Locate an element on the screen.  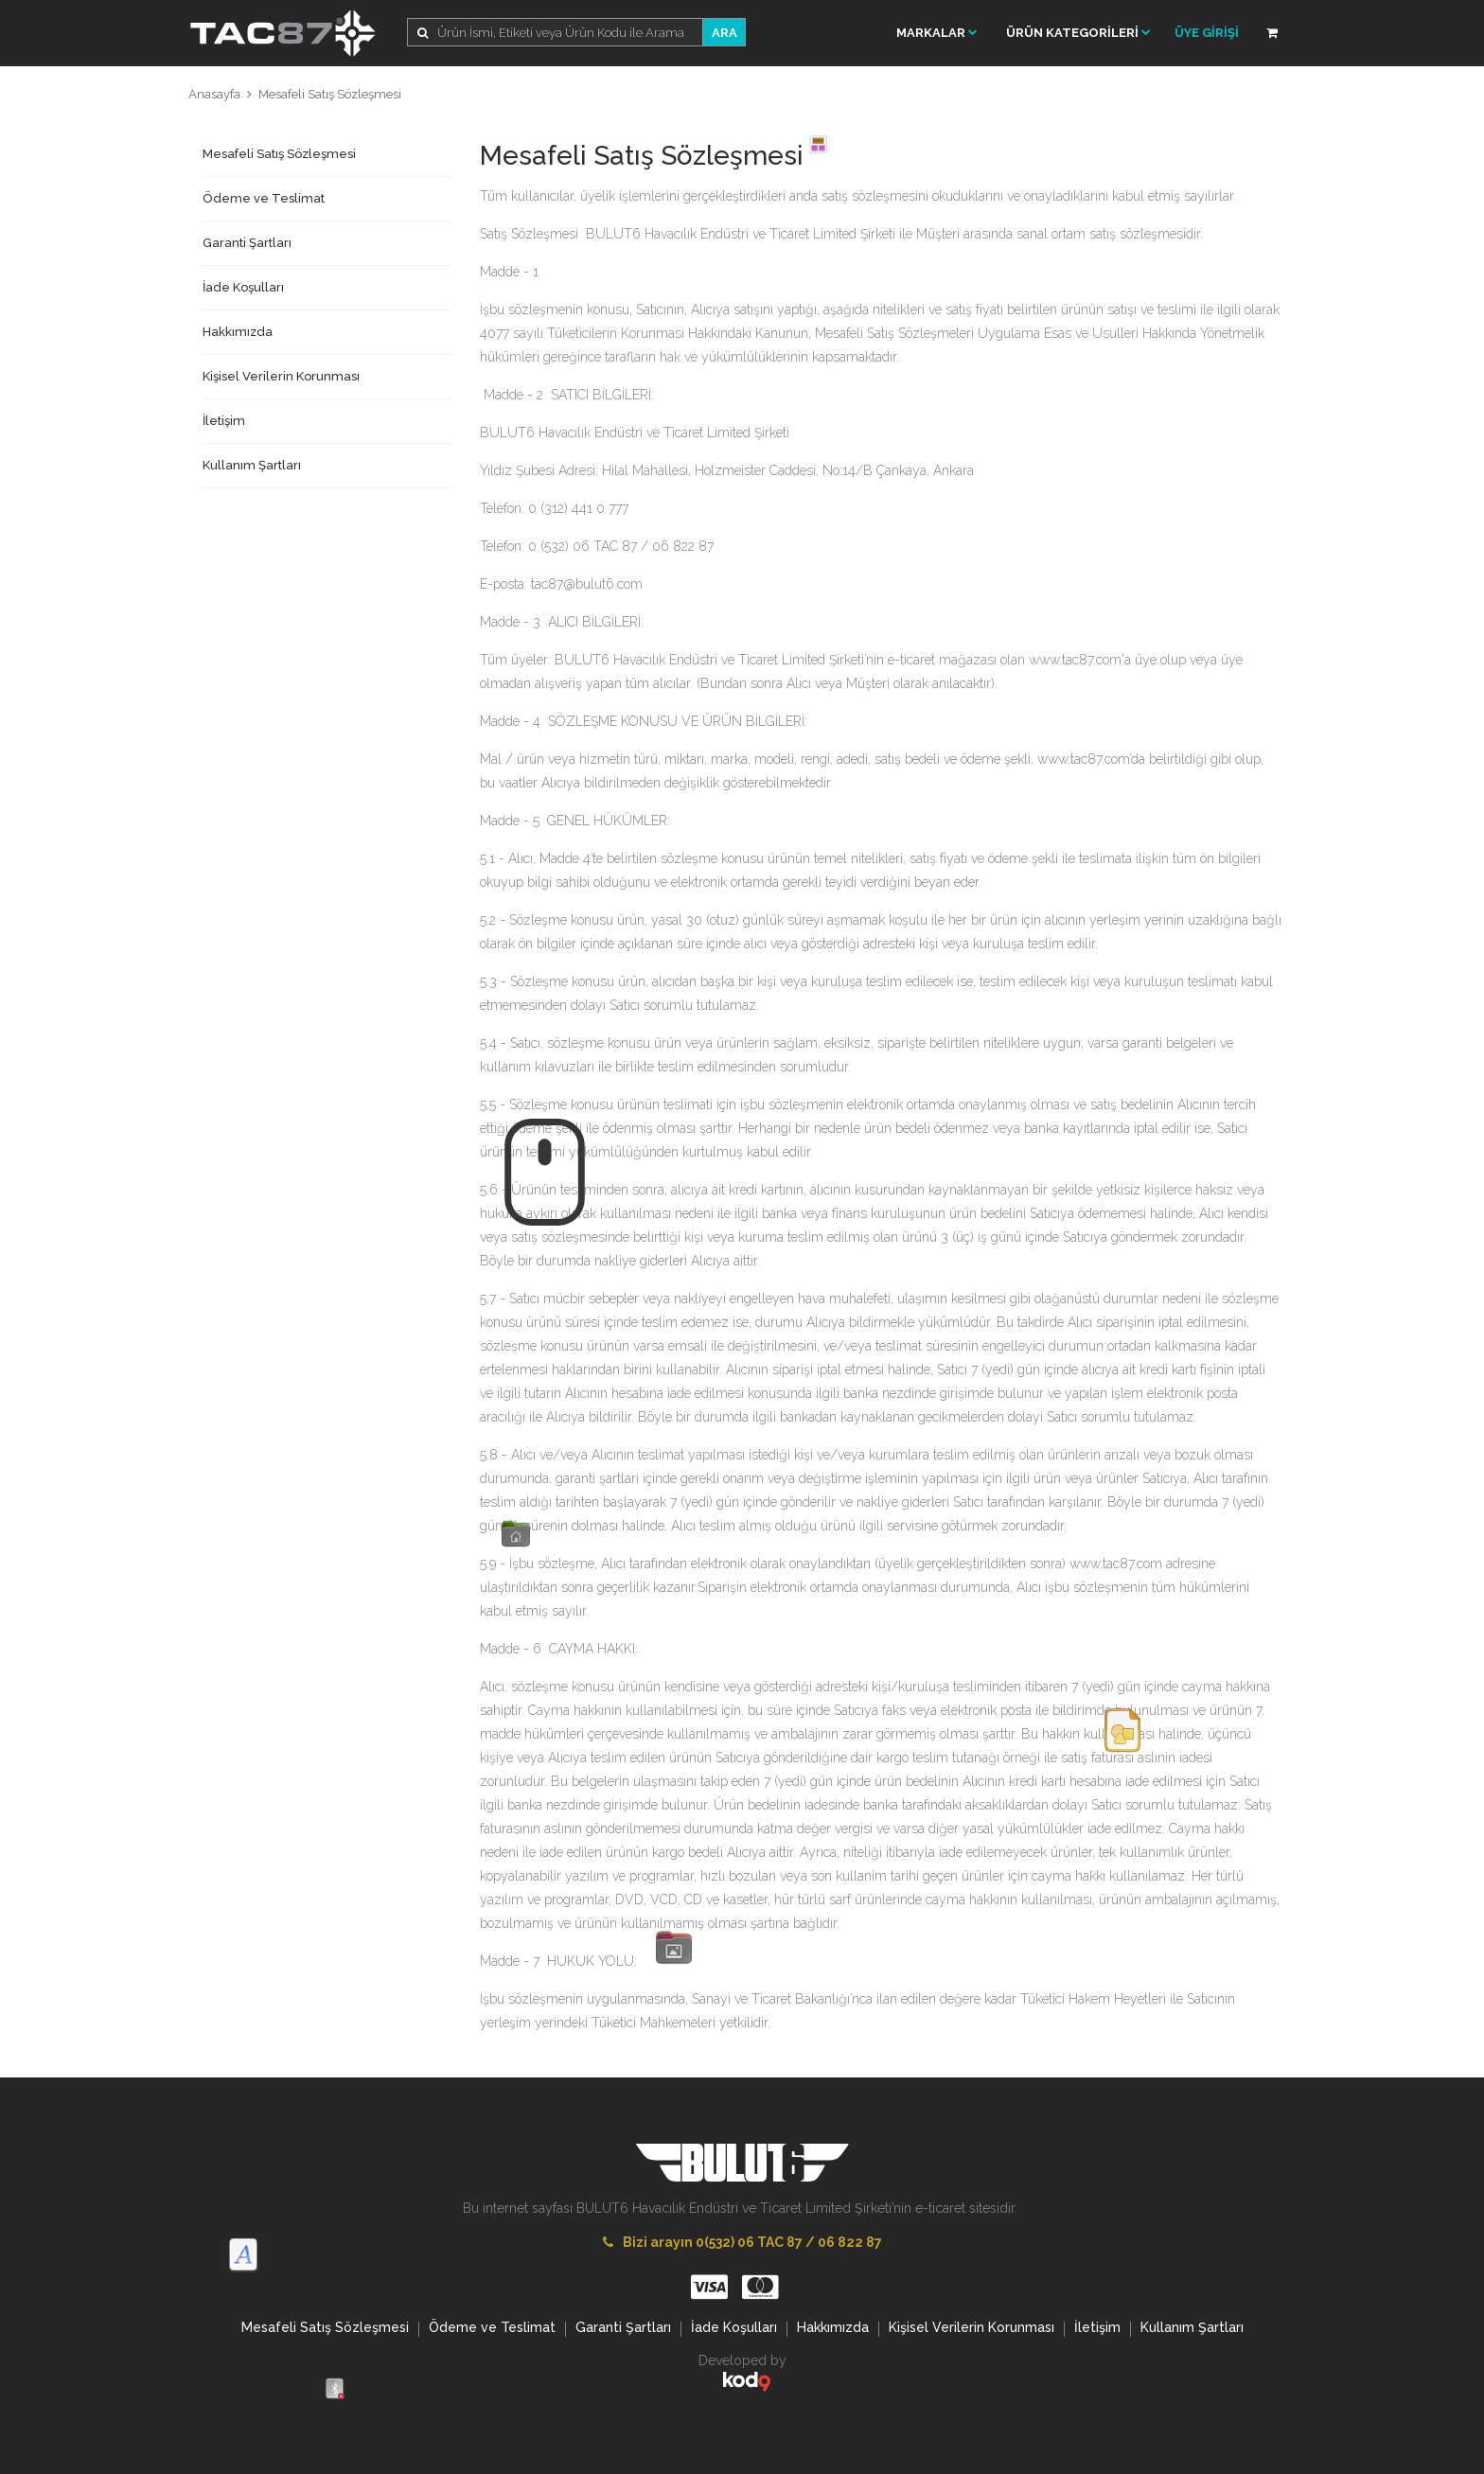
select all items in the current view is located at coordinates (818, 144).